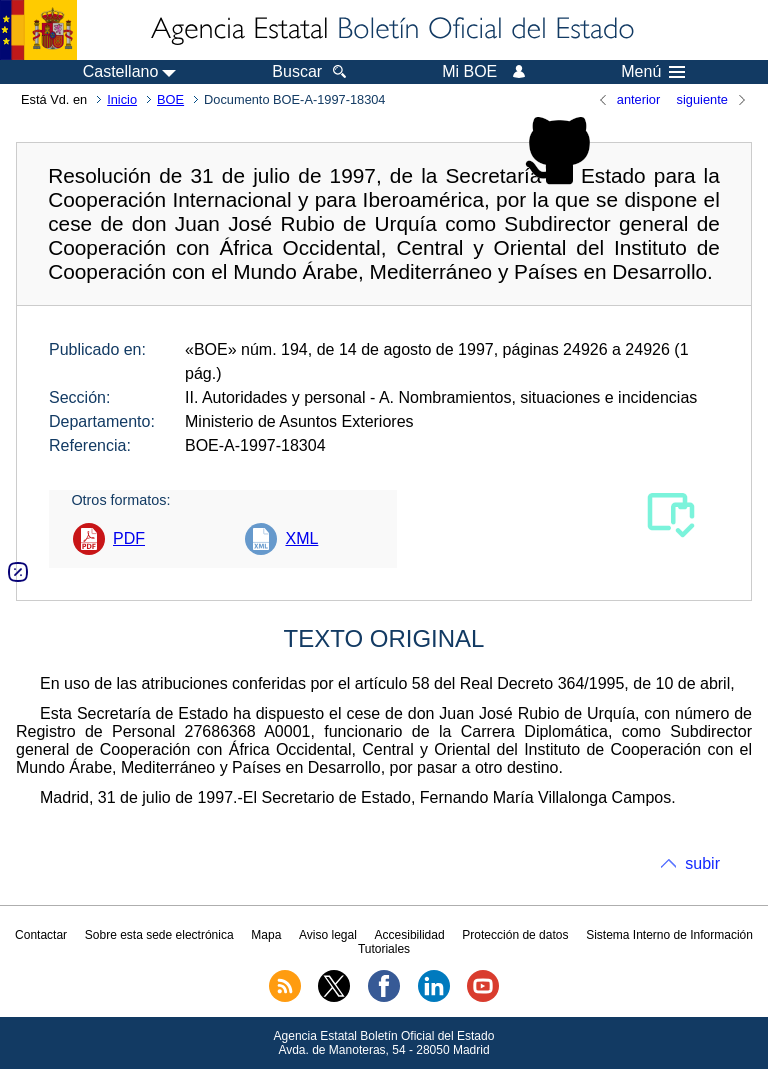 This screenshot has height=1069, width=768. What do you see at coordinates (559, 150) in the screenshot?
I see `view GitHub profile or repository` at bounding box center [559, 150].